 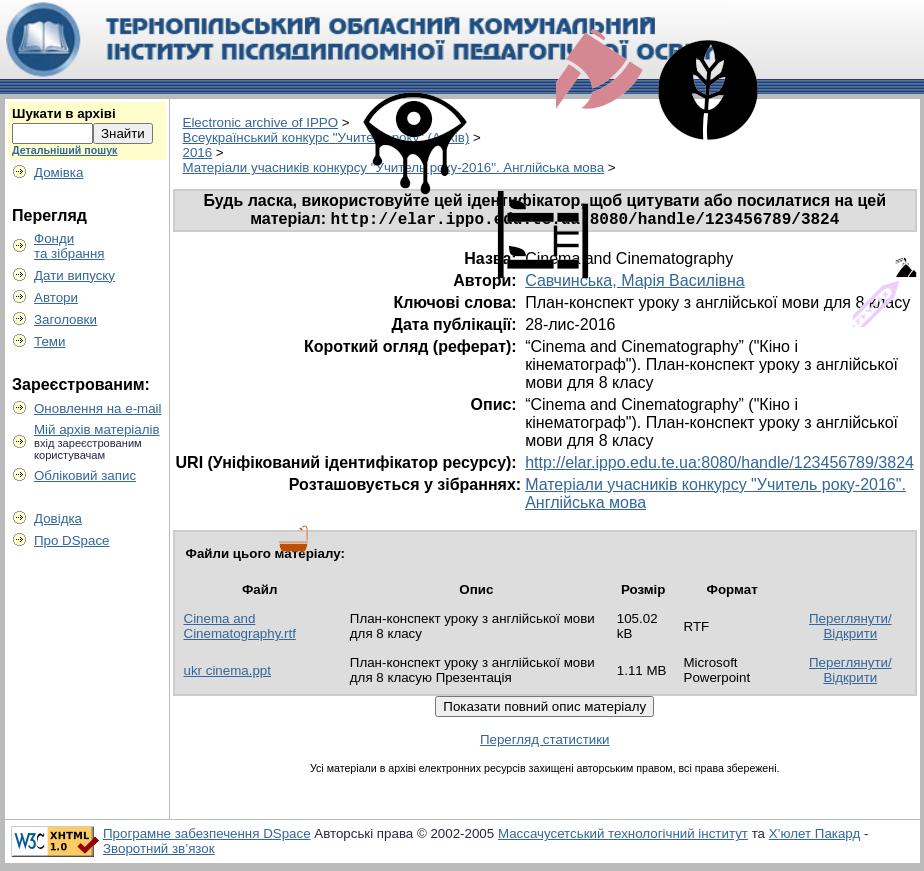 I want to click on view shared room or dormitory accommodations, so click(x=543, y=233).